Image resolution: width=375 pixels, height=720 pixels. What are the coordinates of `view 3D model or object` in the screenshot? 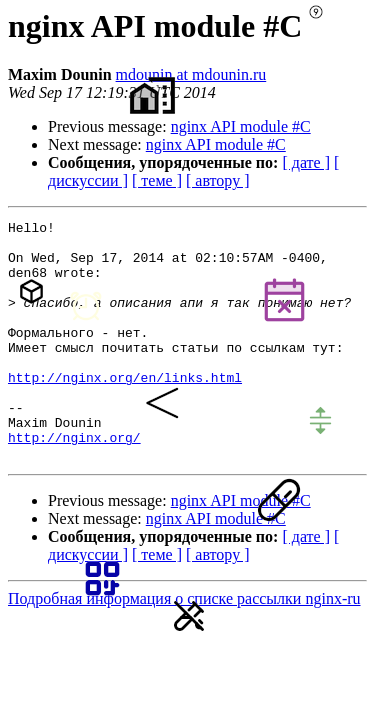 It's located at (31, 291).